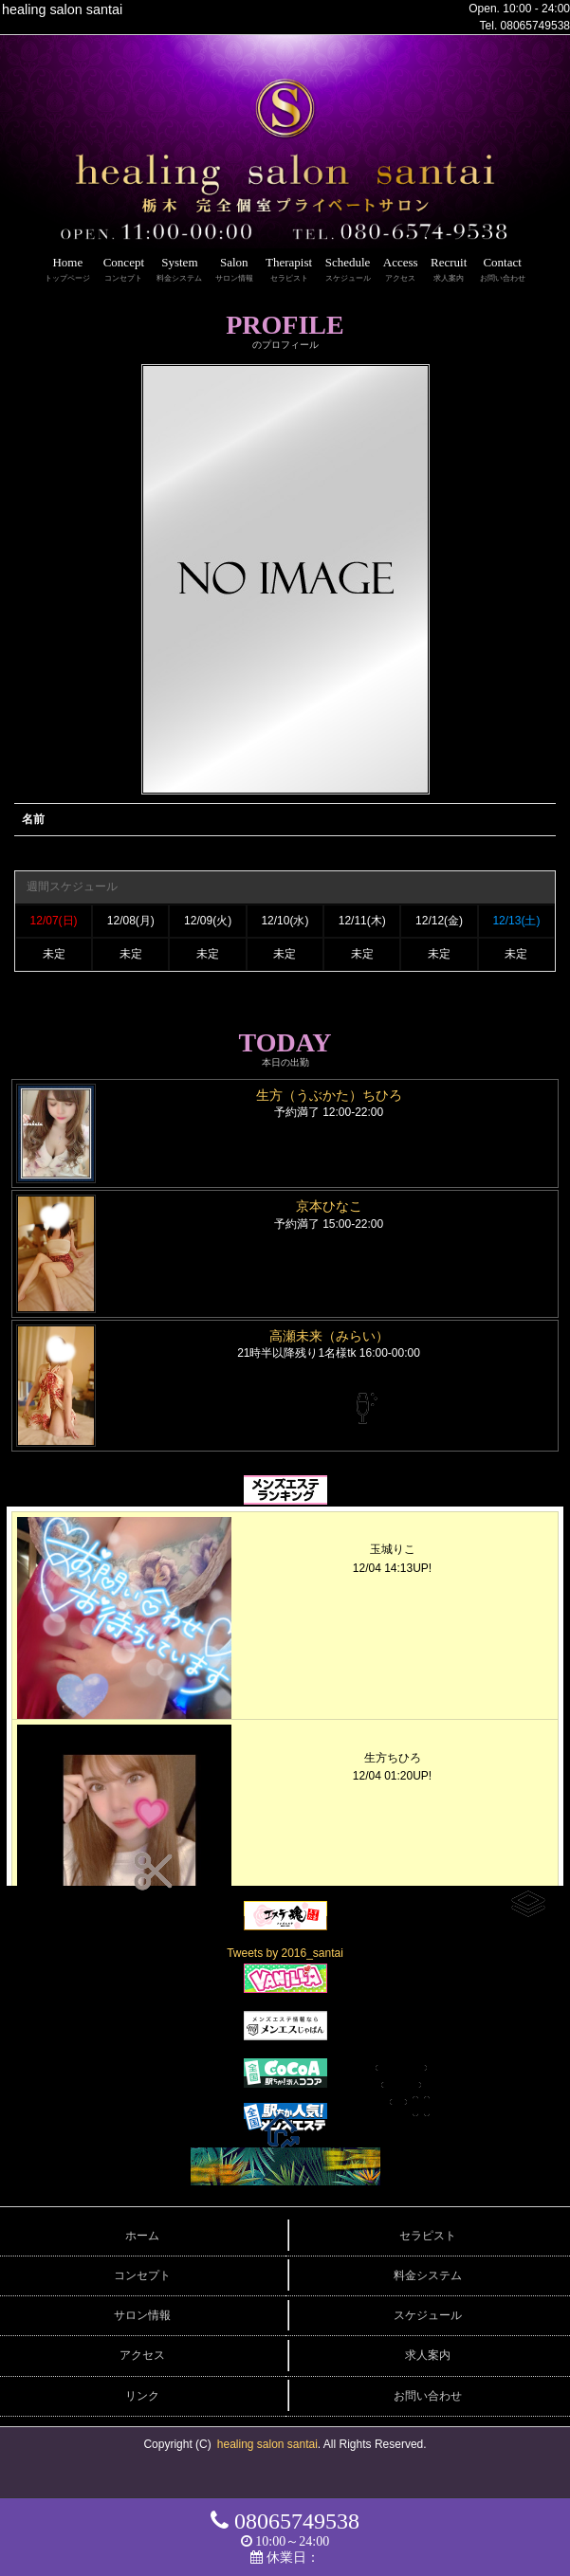 The height and width of the screenshot is (2576, 570). Describe the element at coordinates (155, 1871) in the screenshot. I see `cut selected content` at that location.